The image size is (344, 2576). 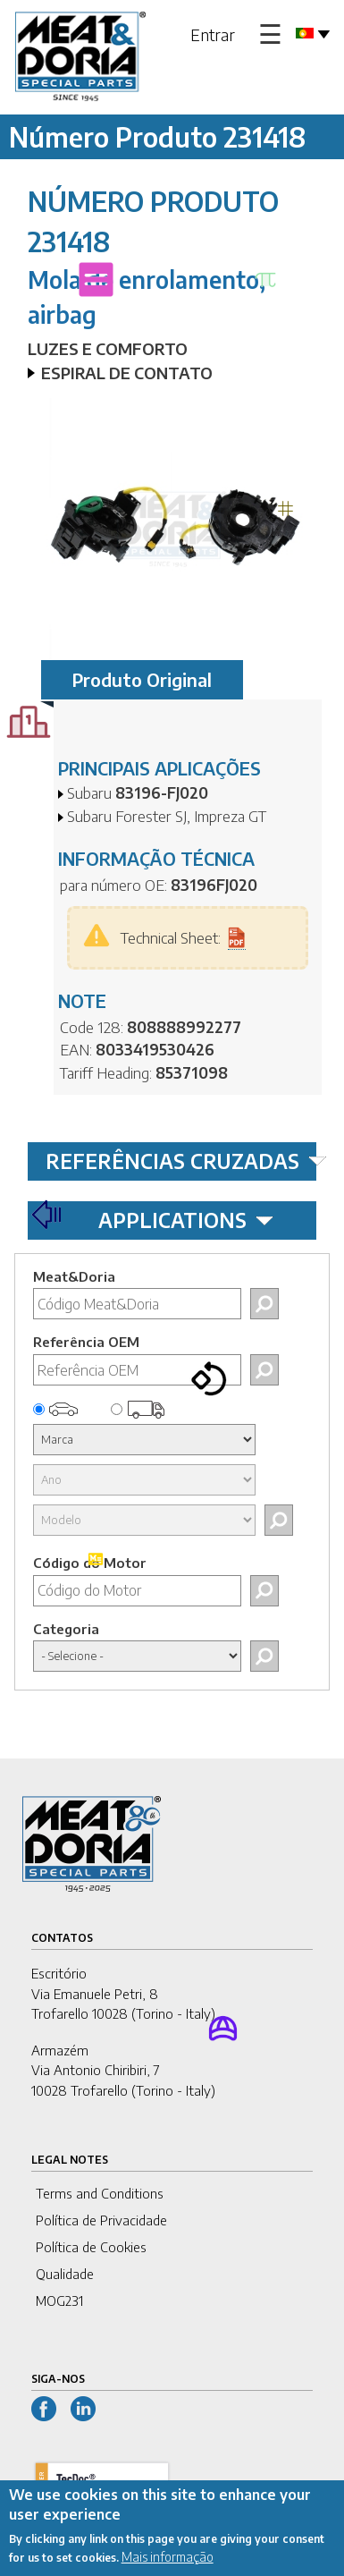 What do you see at coordinates (96, 1559) in the screenshot?
I see `open article on Medium` at bounding box center [96, 1559].